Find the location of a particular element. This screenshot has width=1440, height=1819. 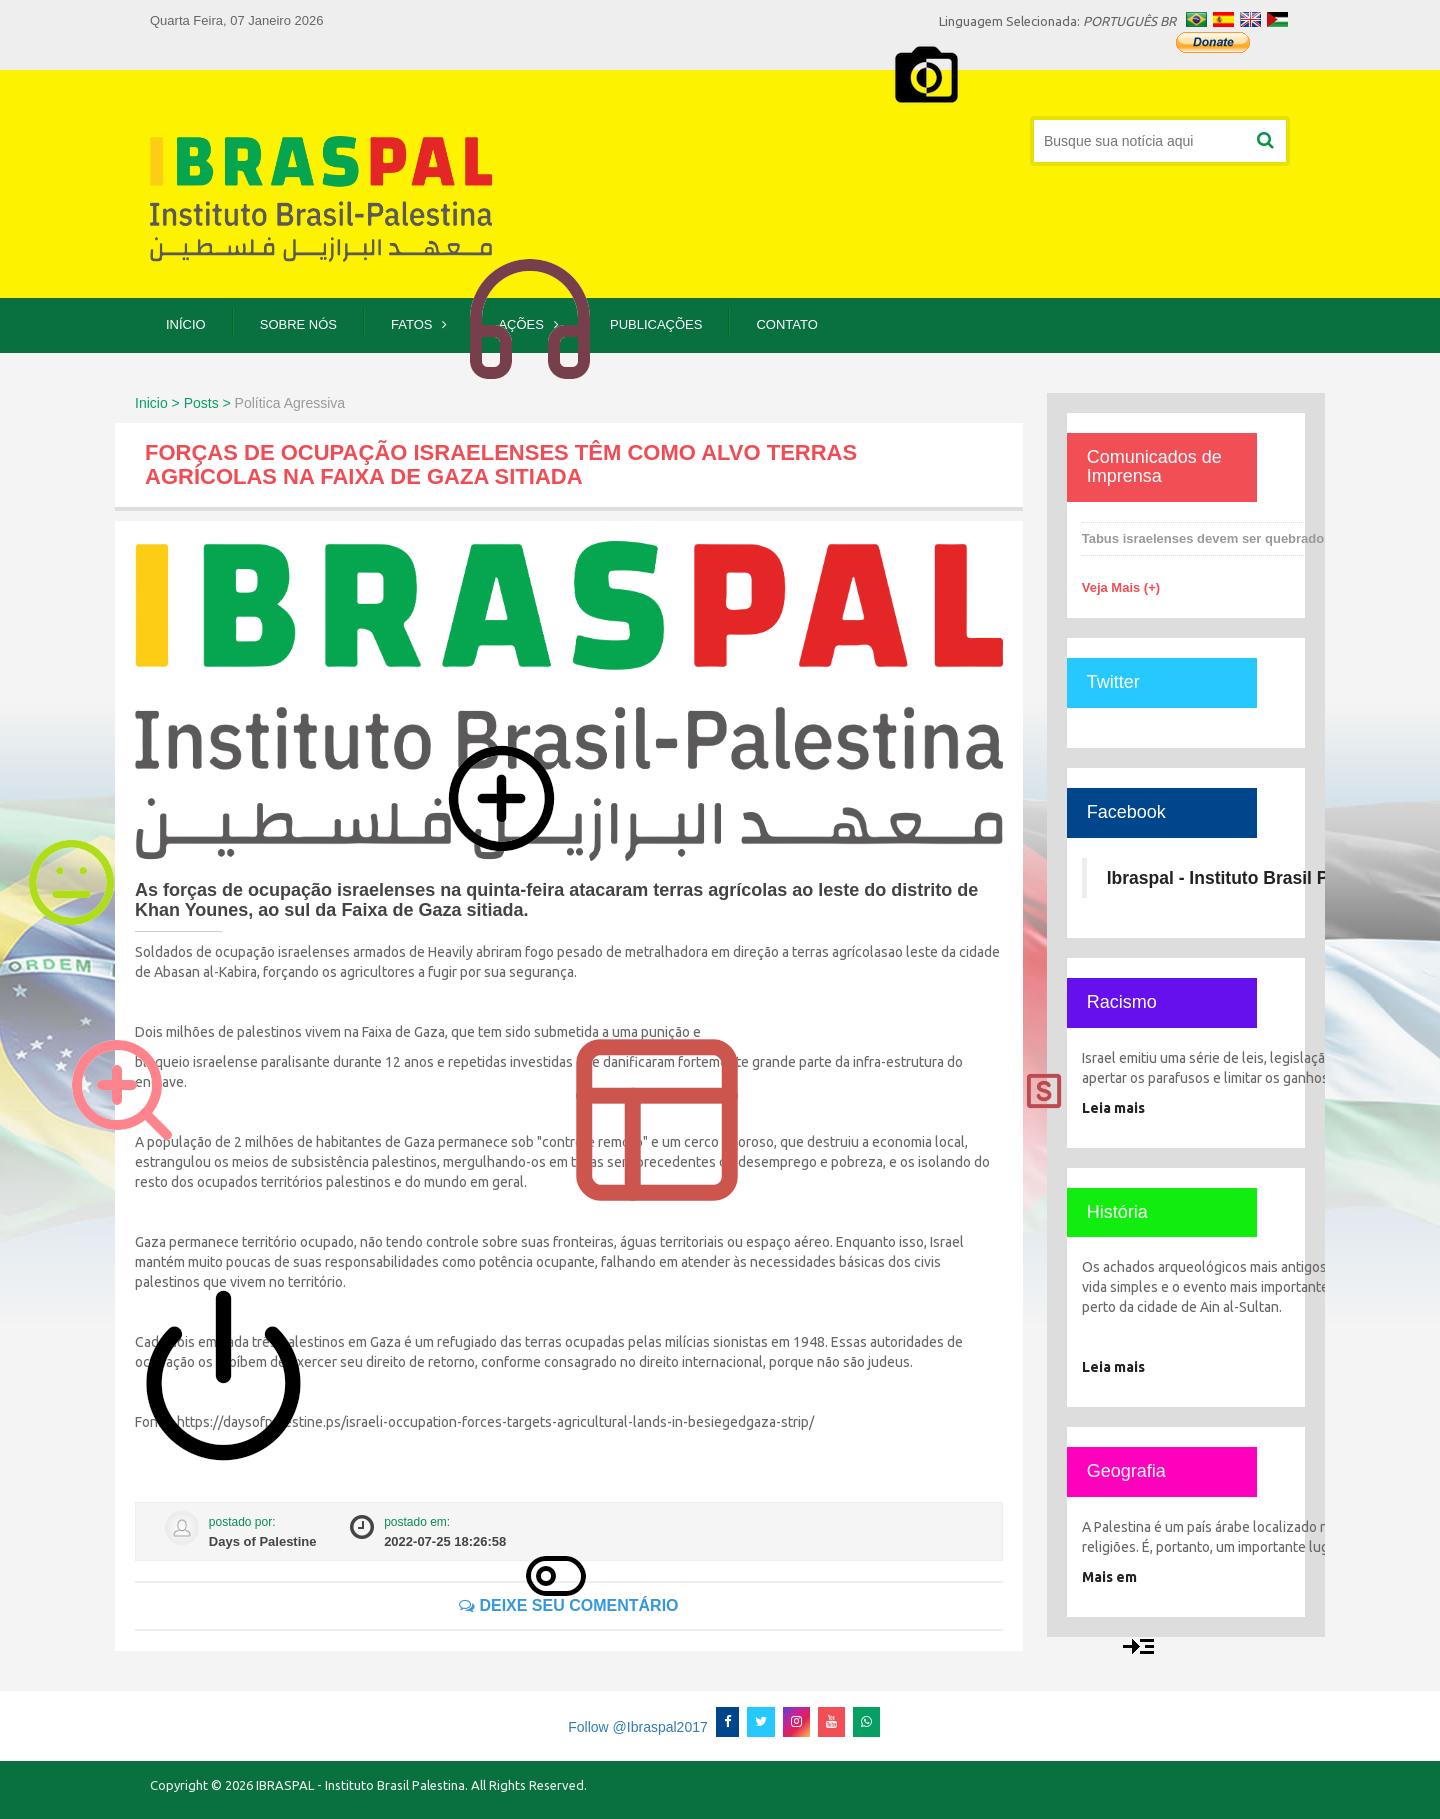

turn device on or off is located at coordinates (223, 1375).